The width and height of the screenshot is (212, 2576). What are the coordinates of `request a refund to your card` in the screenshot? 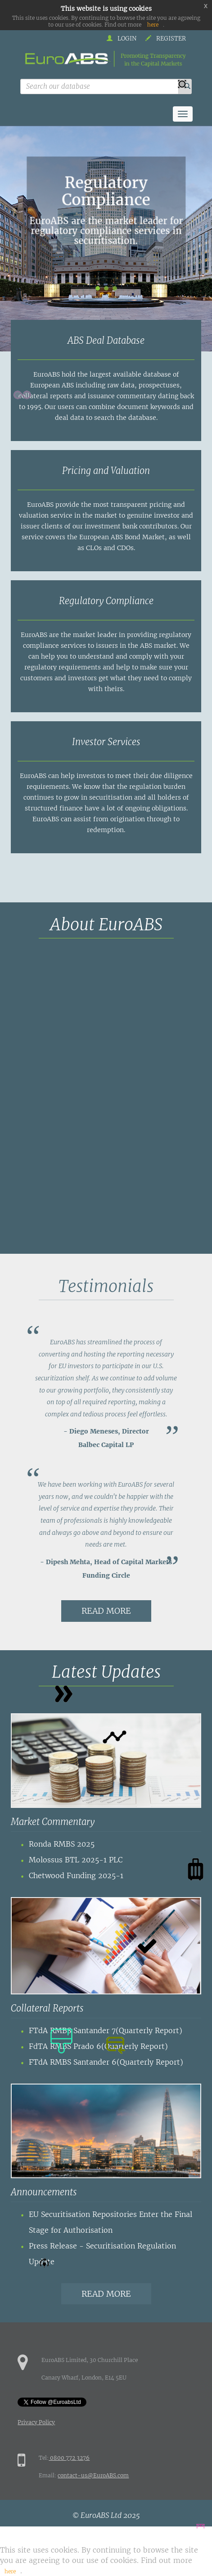 It's located at (115, 2044).